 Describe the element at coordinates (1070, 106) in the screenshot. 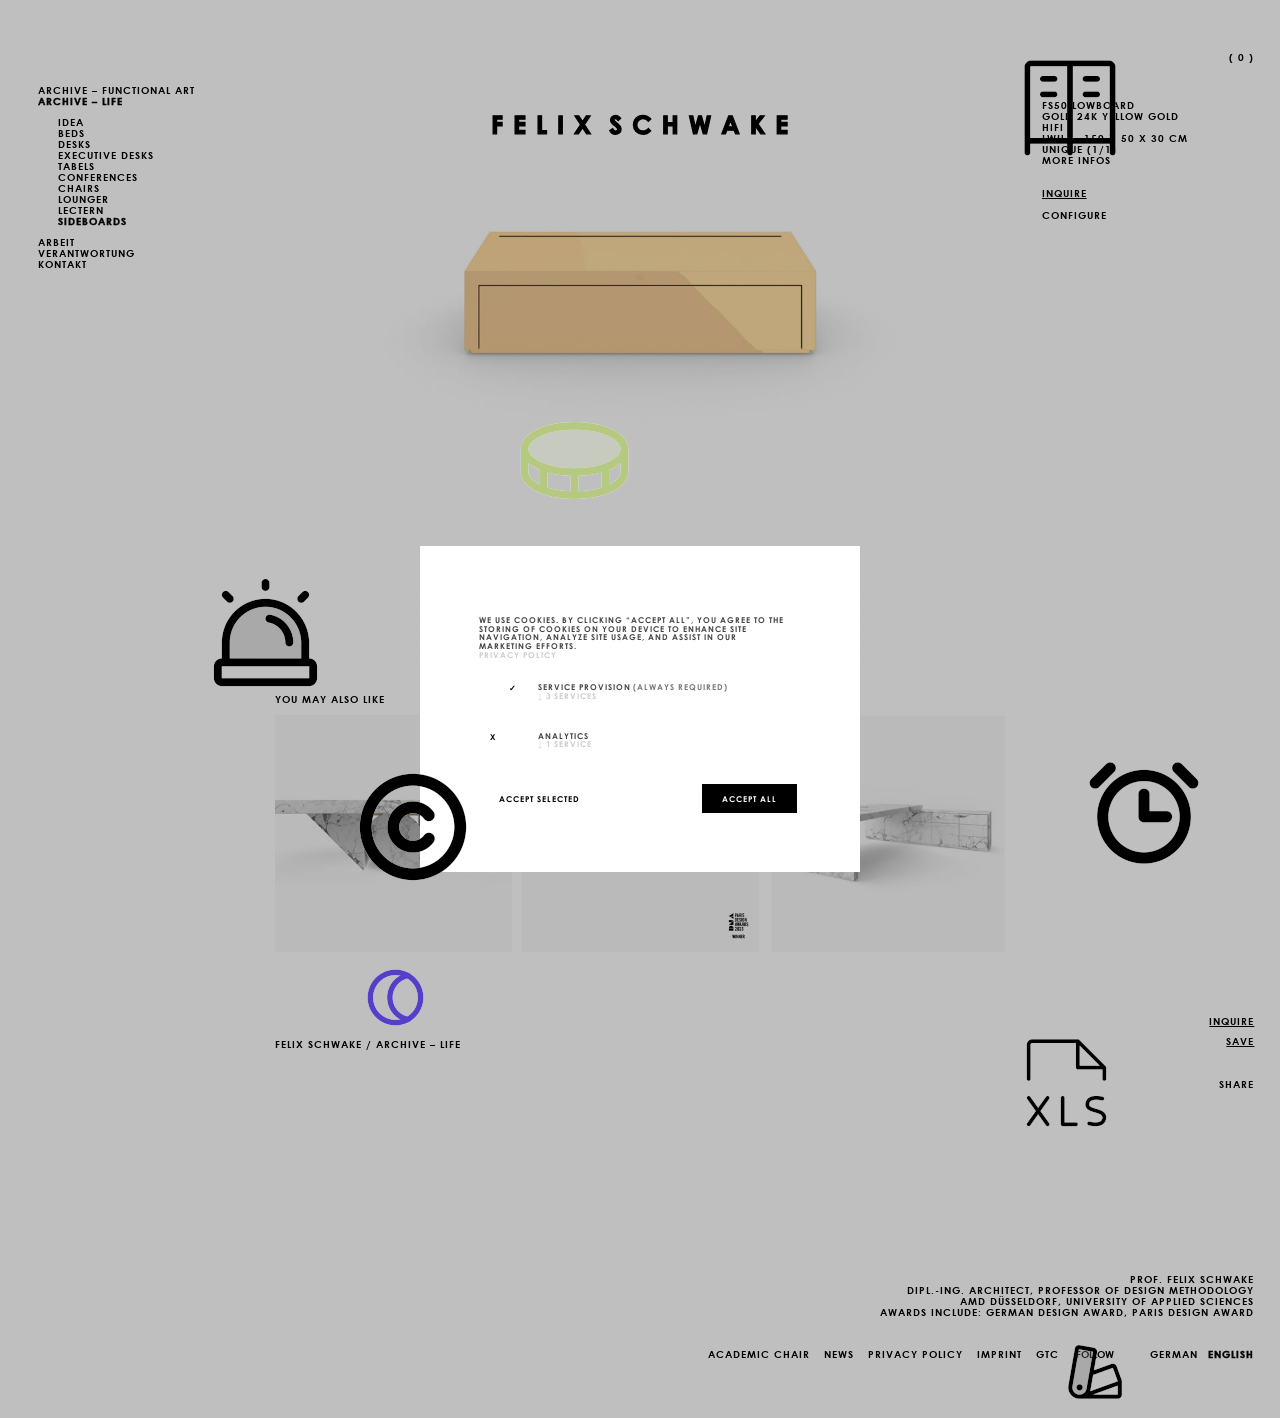

I see `access storage lockers` at that location.